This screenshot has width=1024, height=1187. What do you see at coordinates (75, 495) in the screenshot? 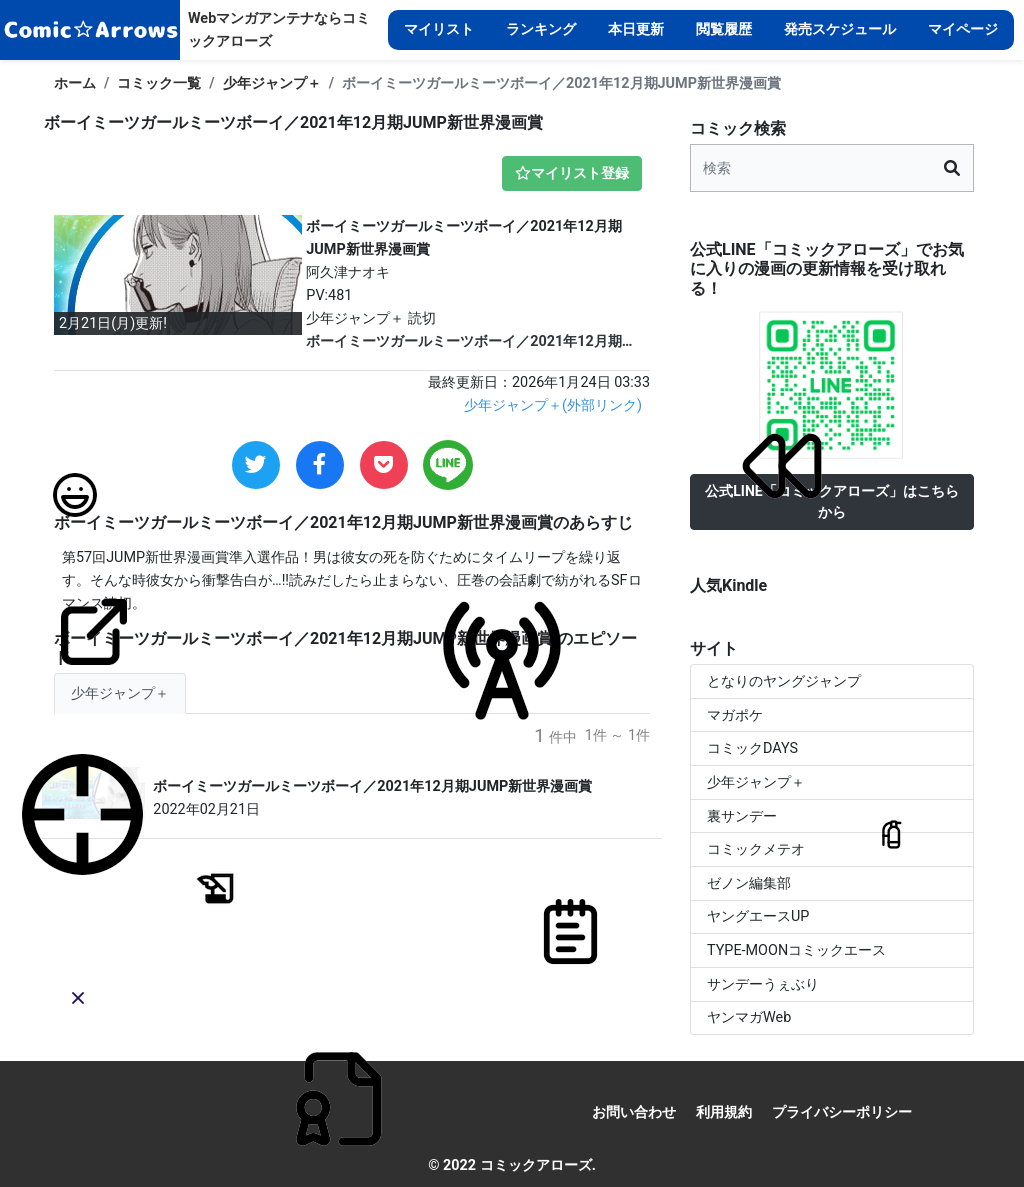
I see `react with laughter to a message` at bounding box center [75, 495].